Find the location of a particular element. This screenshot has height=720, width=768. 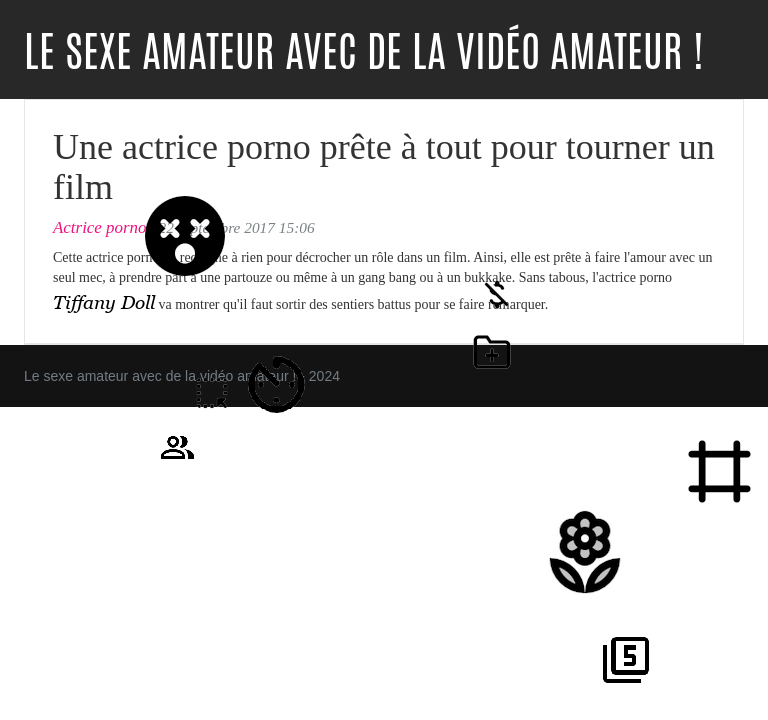

indicates an error or system crash is located at coordinates (185, 236).